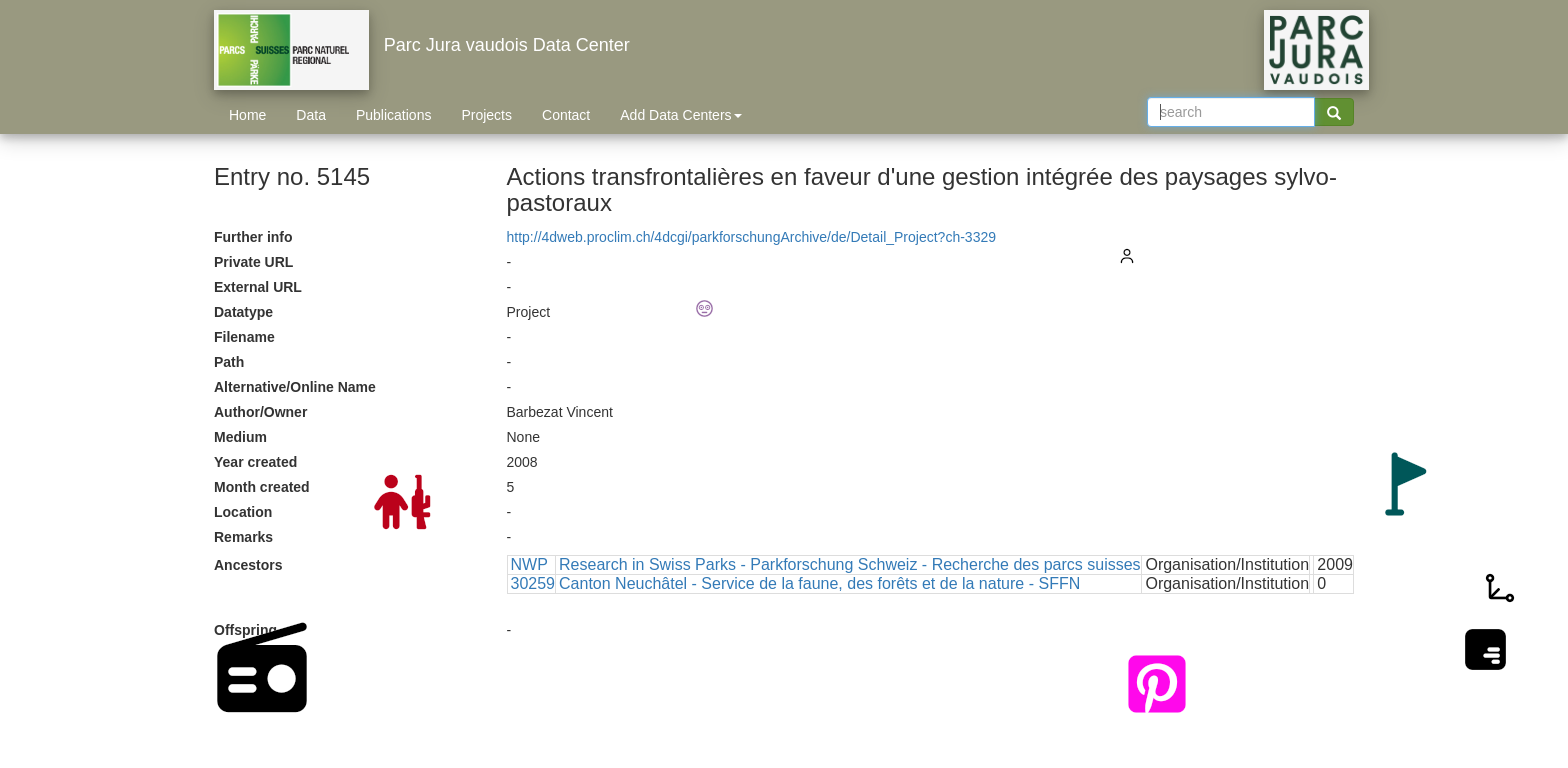 The image size is (1568, 768). I want to click on adjust 3d scale or dimensions, so click(1500, 588).